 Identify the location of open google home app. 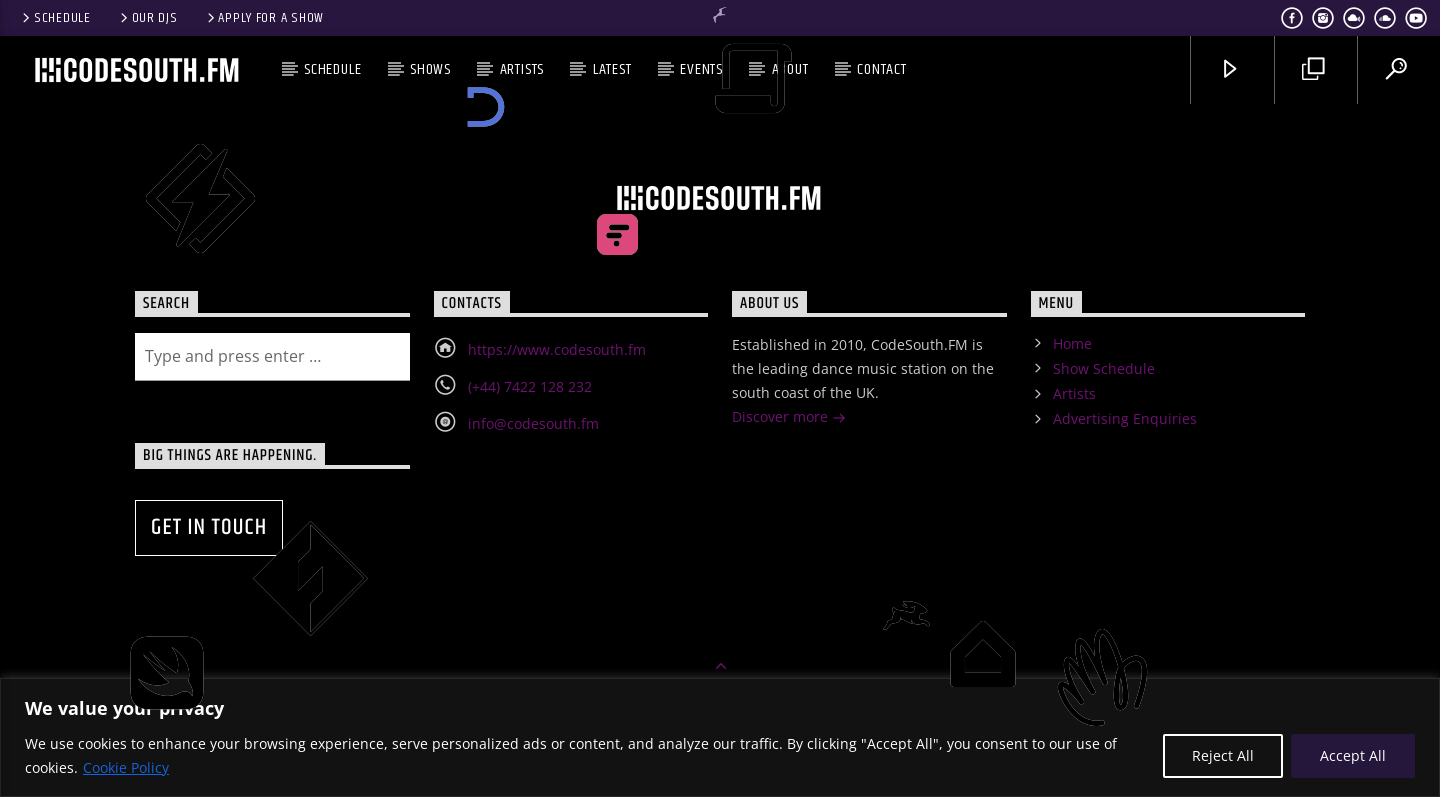
(983, 654).